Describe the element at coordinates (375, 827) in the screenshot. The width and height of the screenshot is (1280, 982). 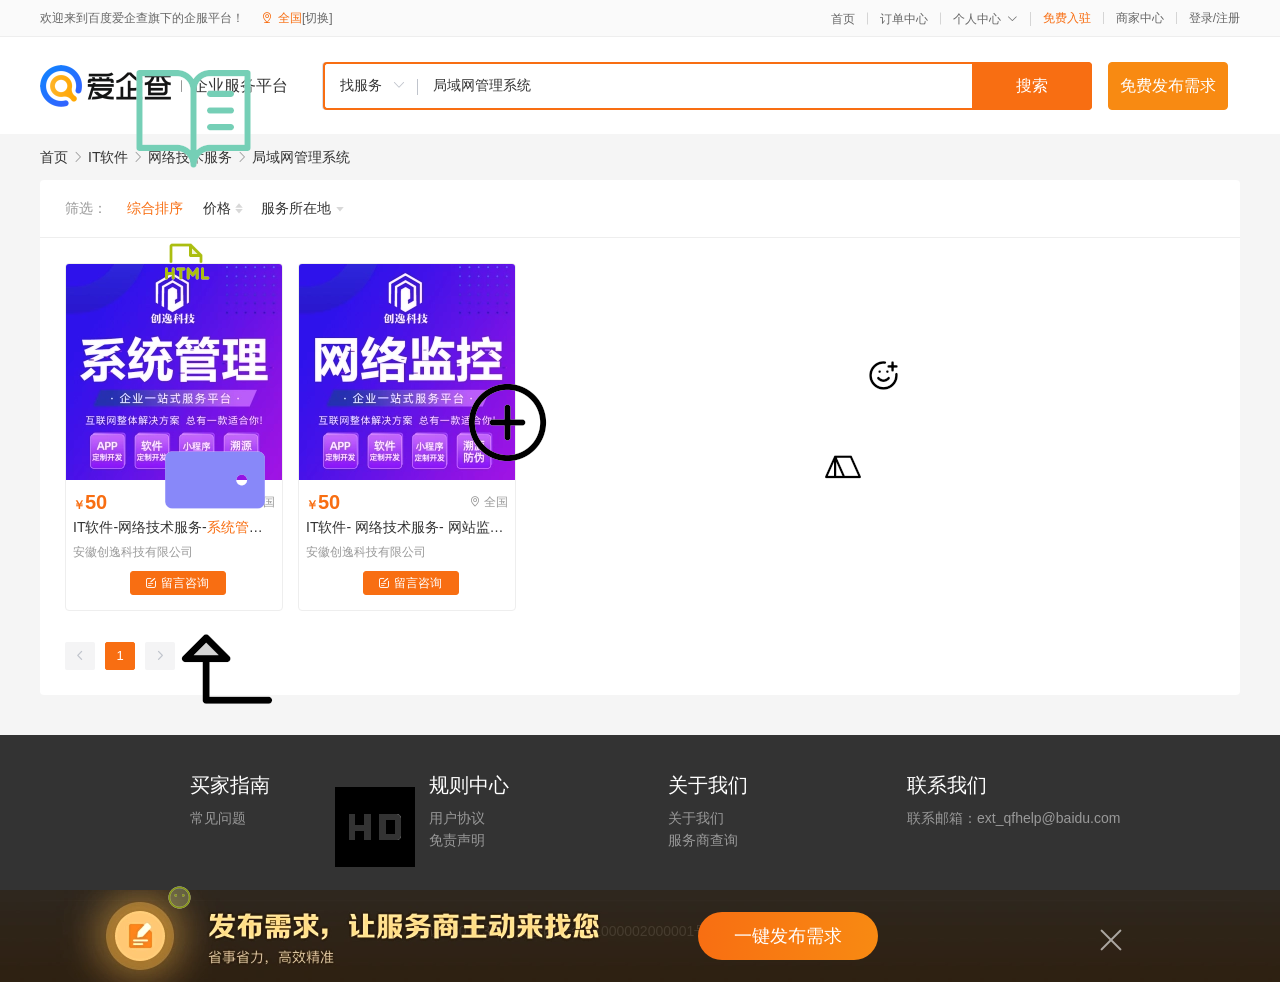
I see `indicates high definition video quality is available` at that location.